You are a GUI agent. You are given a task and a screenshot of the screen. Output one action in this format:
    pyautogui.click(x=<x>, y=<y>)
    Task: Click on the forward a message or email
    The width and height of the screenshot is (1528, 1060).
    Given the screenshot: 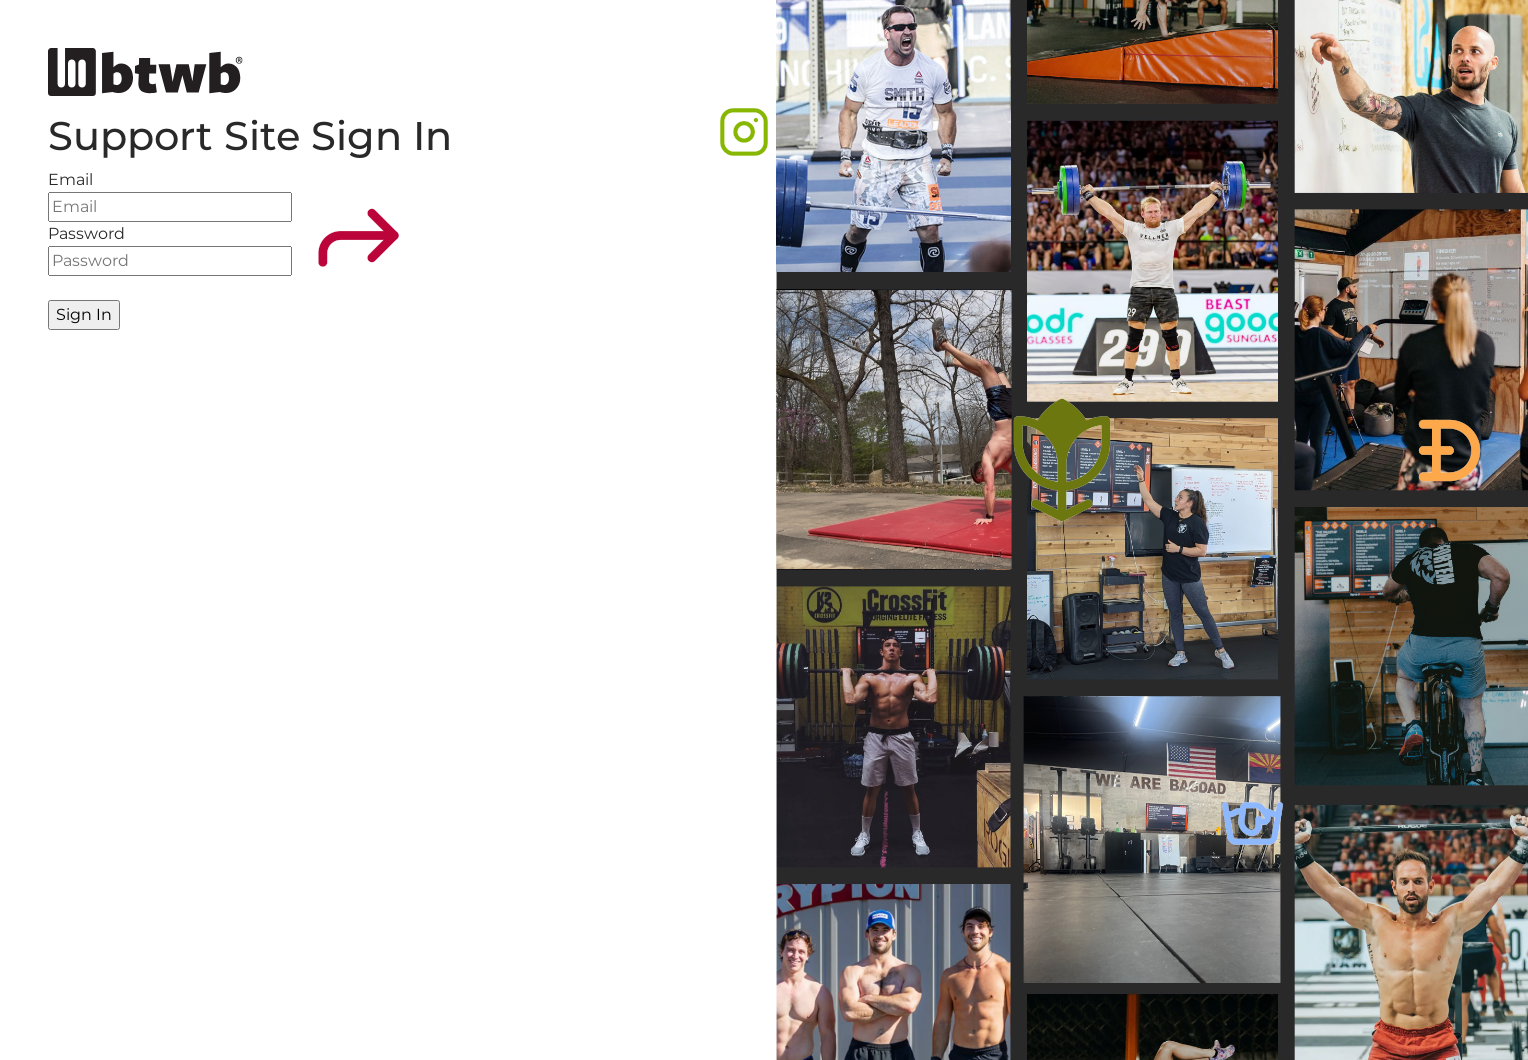 What is the action you would take?
    pyautogui.click(x=358, y=235)
    